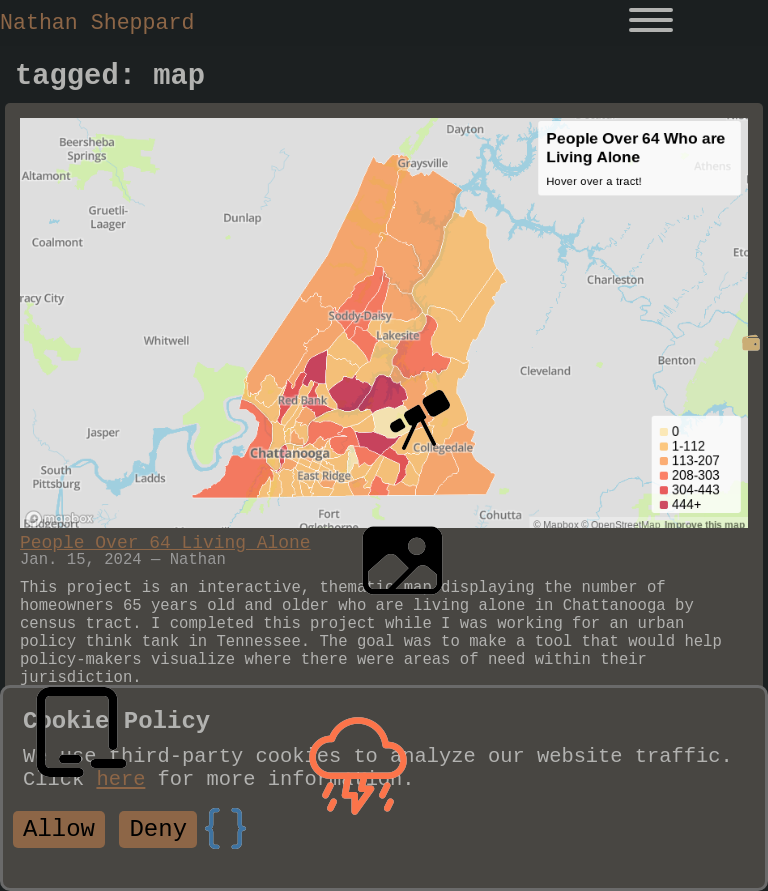 The height and width of the screenshot is (891, 768). I want to click on remove an iPad from connected devices, so click(77, 732).